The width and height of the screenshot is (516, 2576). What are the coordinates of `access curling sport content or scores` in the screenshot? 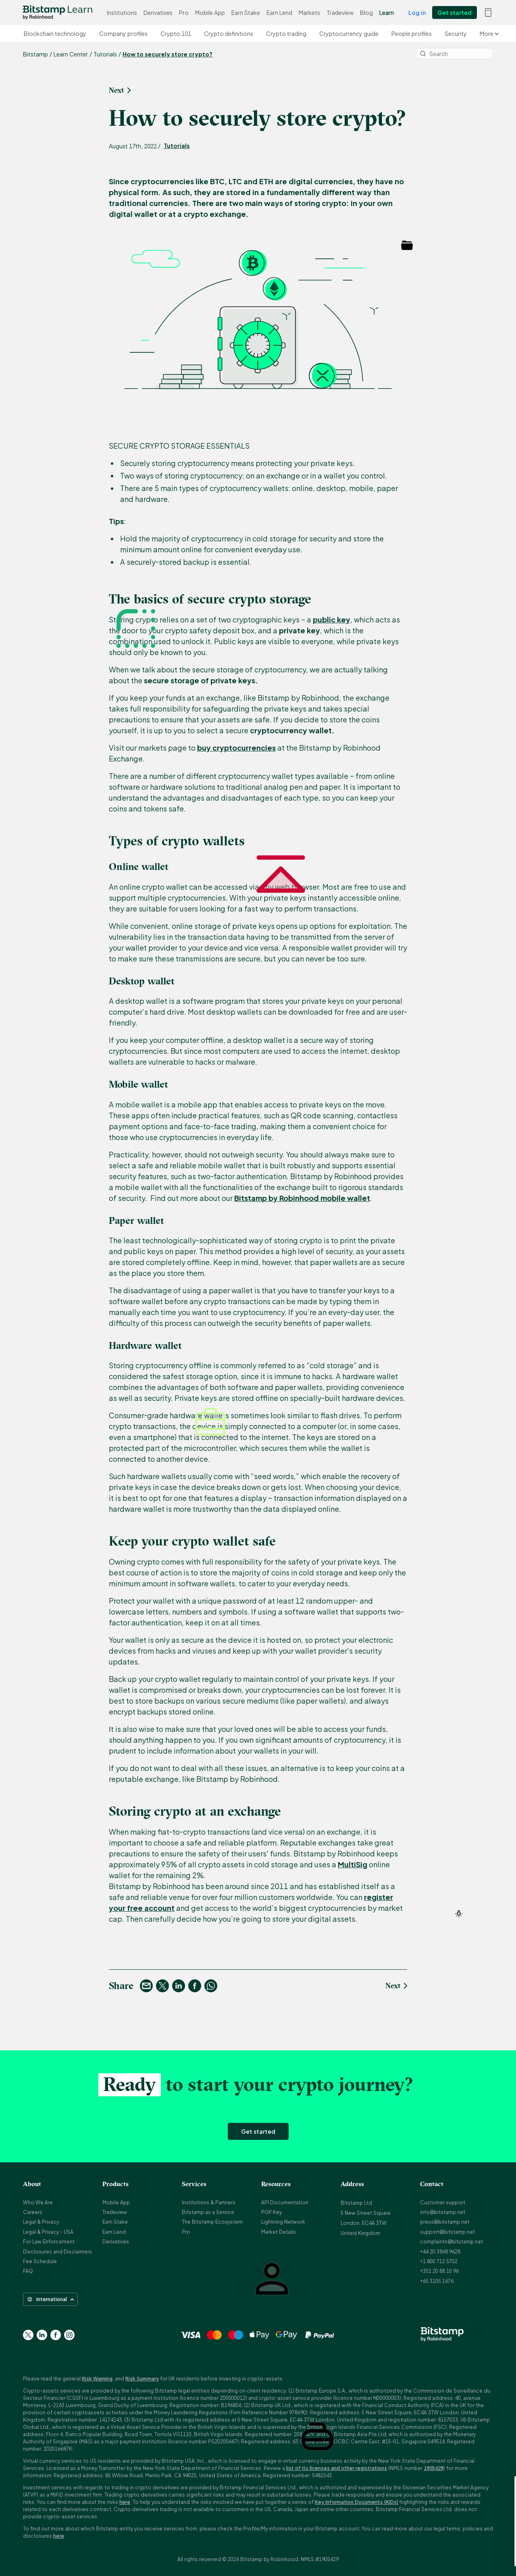 It's located at (317, 2436).